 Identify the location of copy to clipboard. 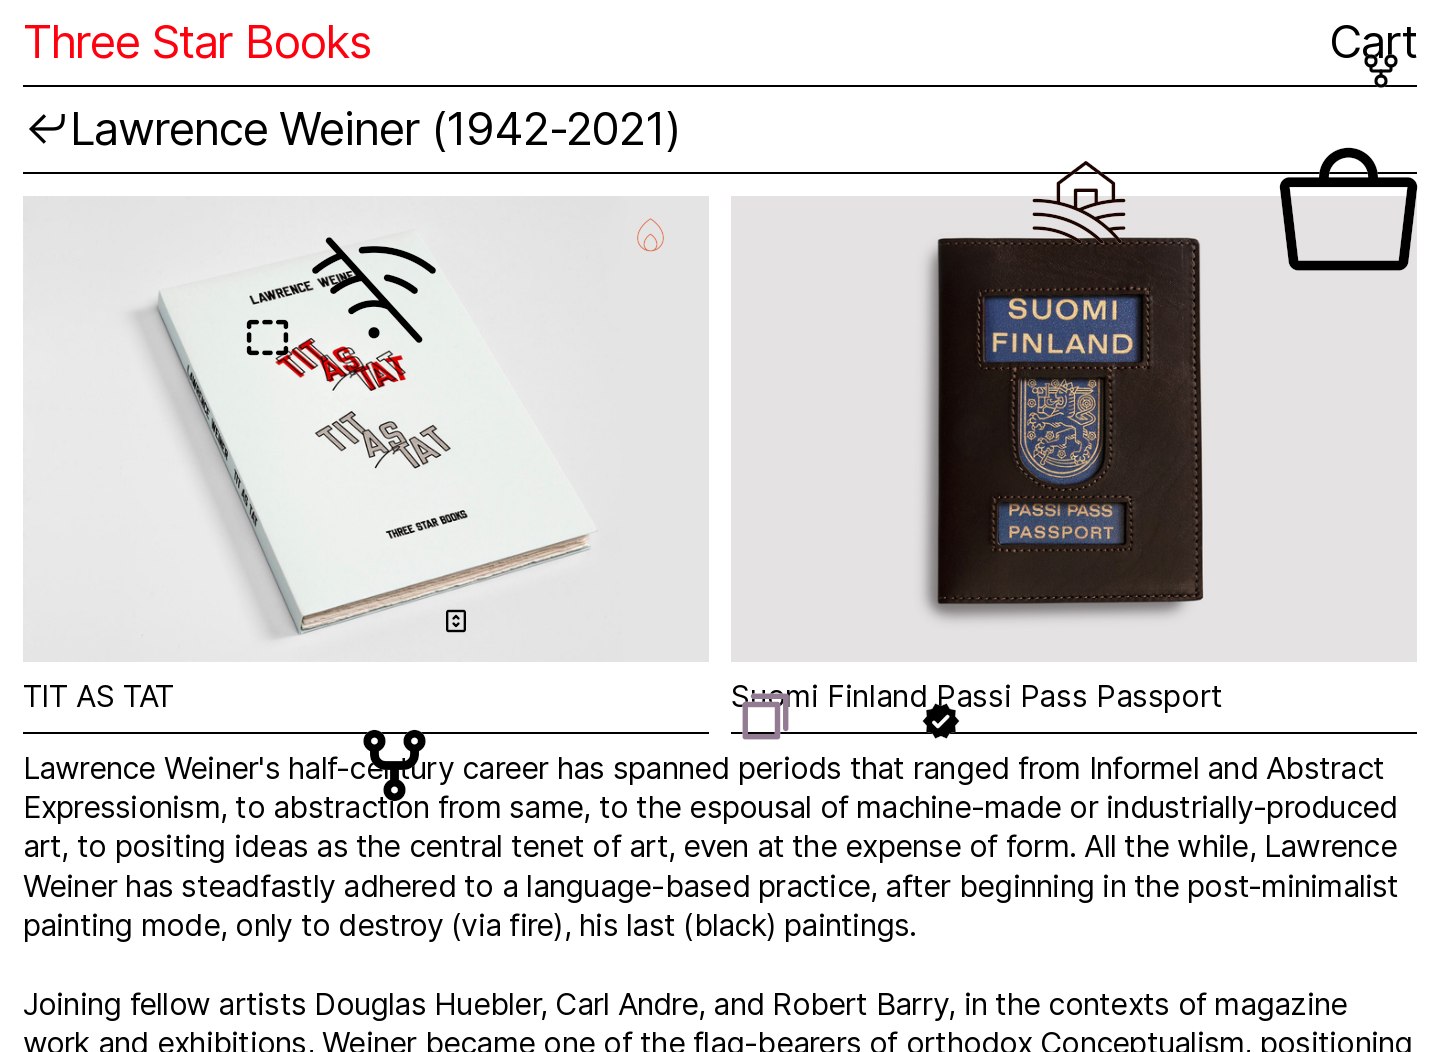
(765, 716).